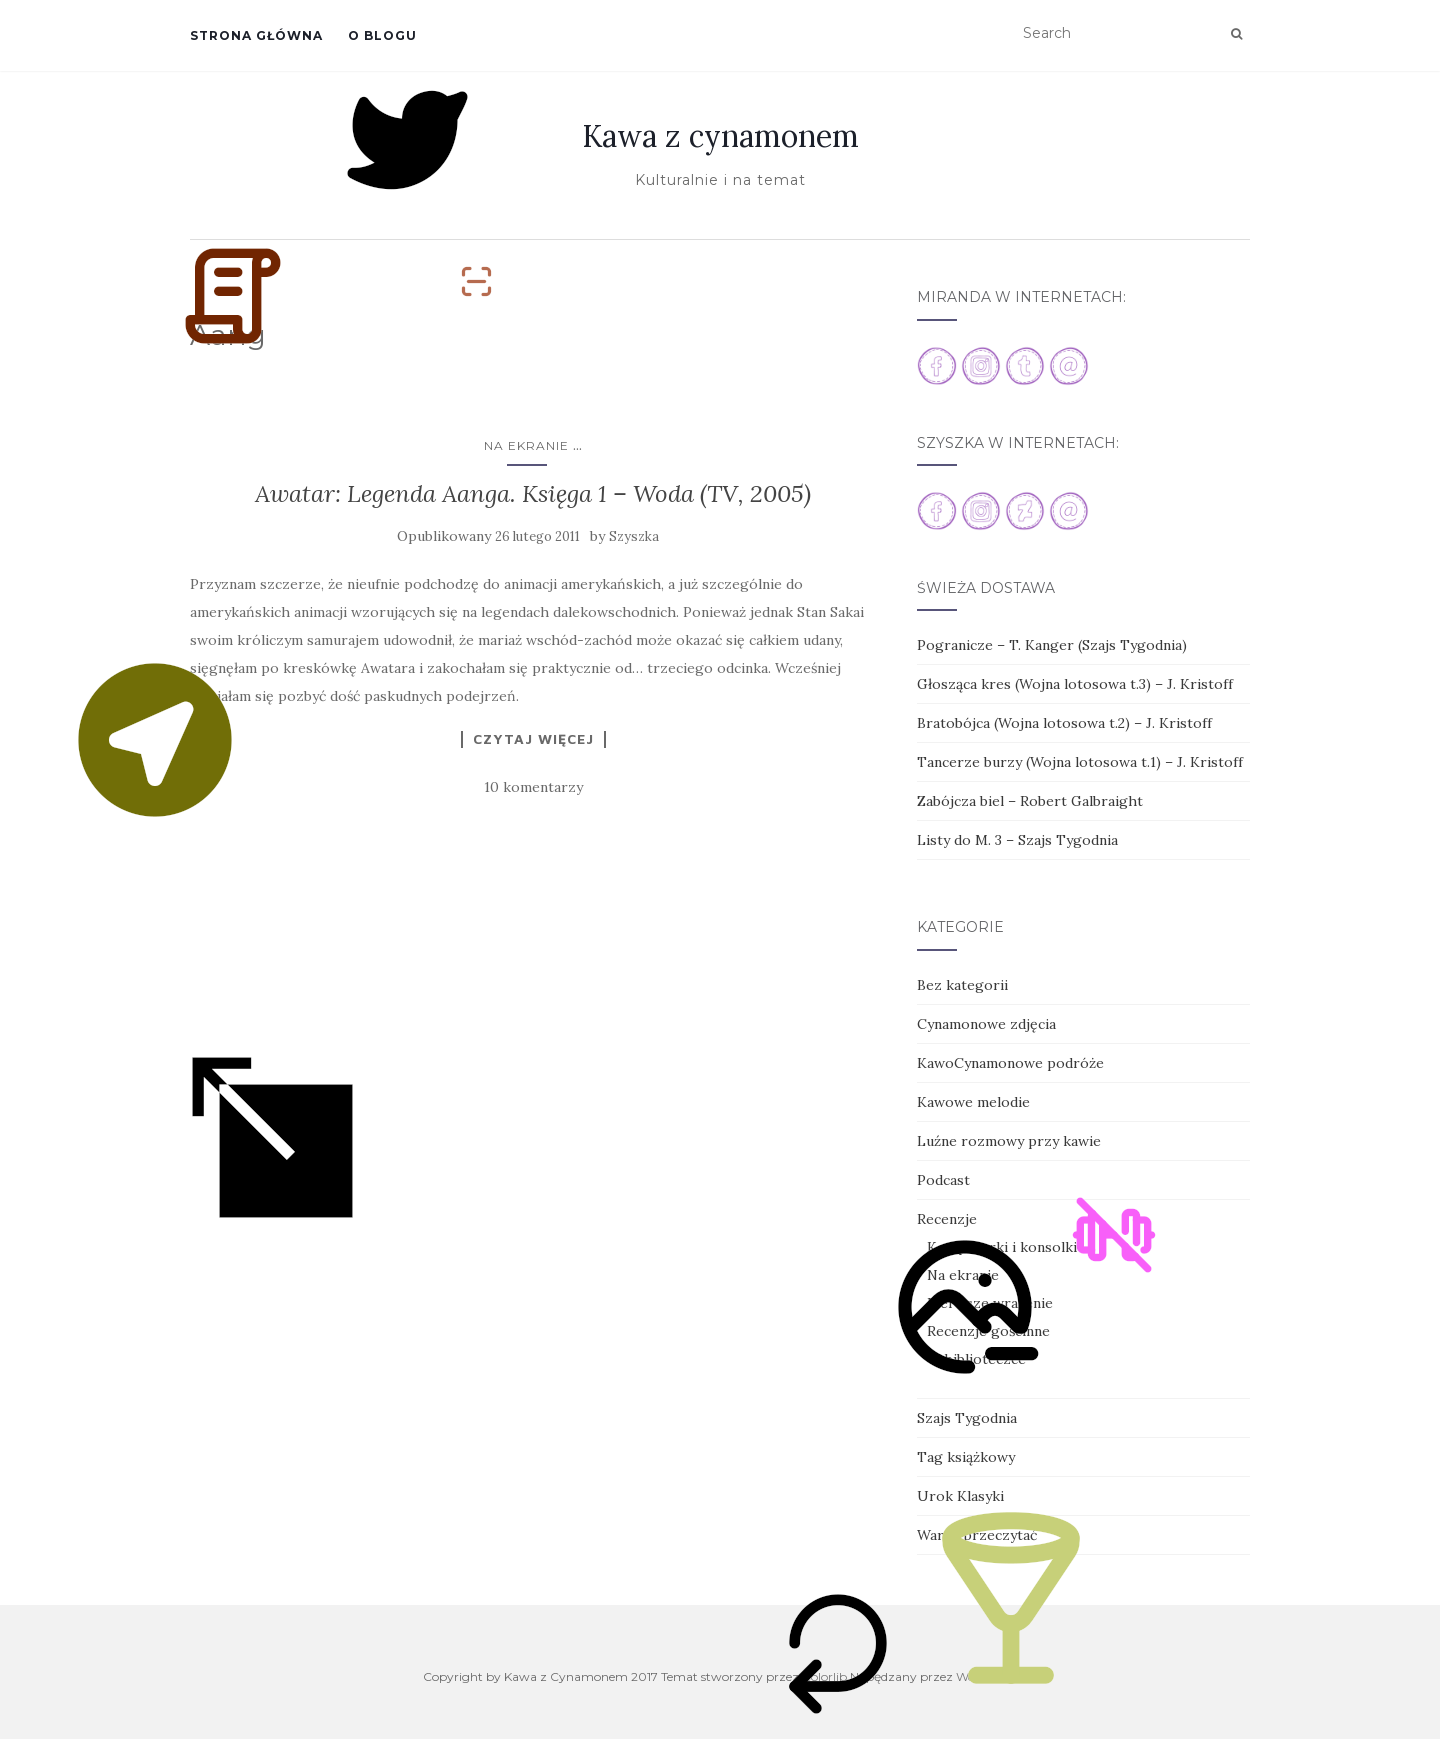 The image size is (1440, 1739). Describe the element at coordinates (272, 1137) in the screenshot. I see `navigate to previous screen or parent folder` at that location.